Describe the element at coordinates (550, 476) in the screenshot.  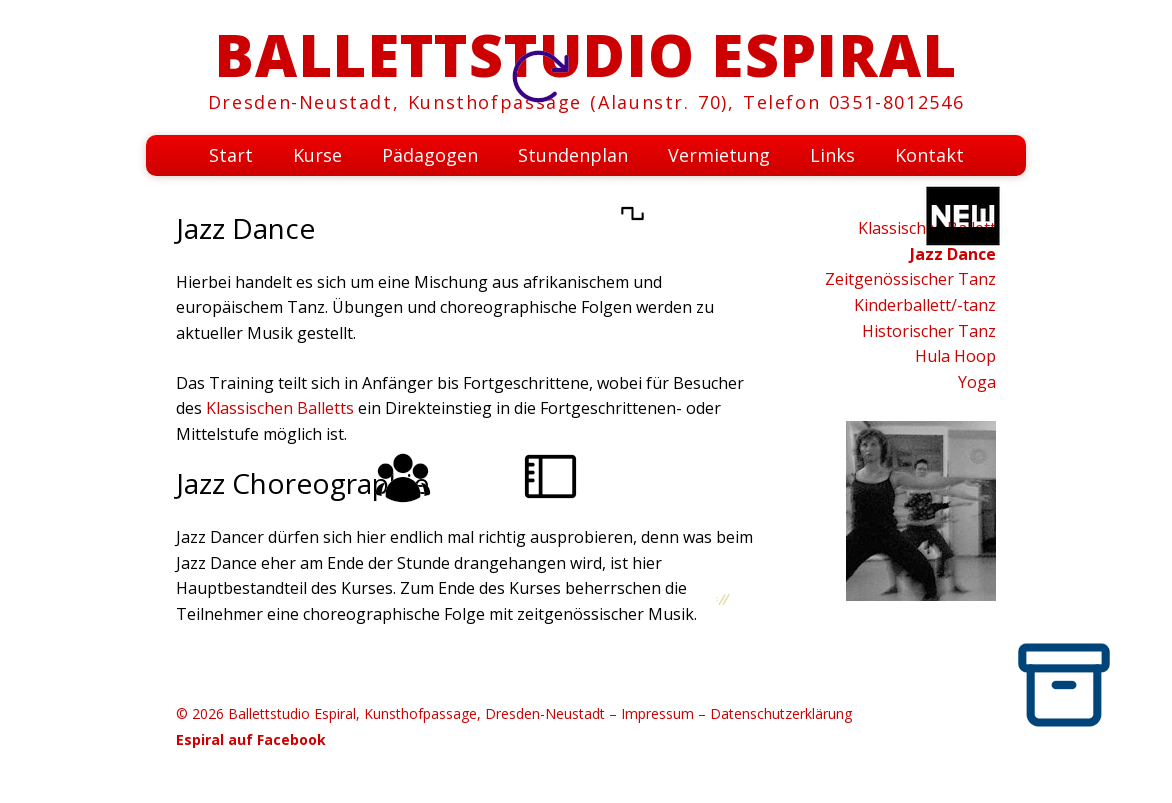
I see `toggle the sidebar panel` at that location.